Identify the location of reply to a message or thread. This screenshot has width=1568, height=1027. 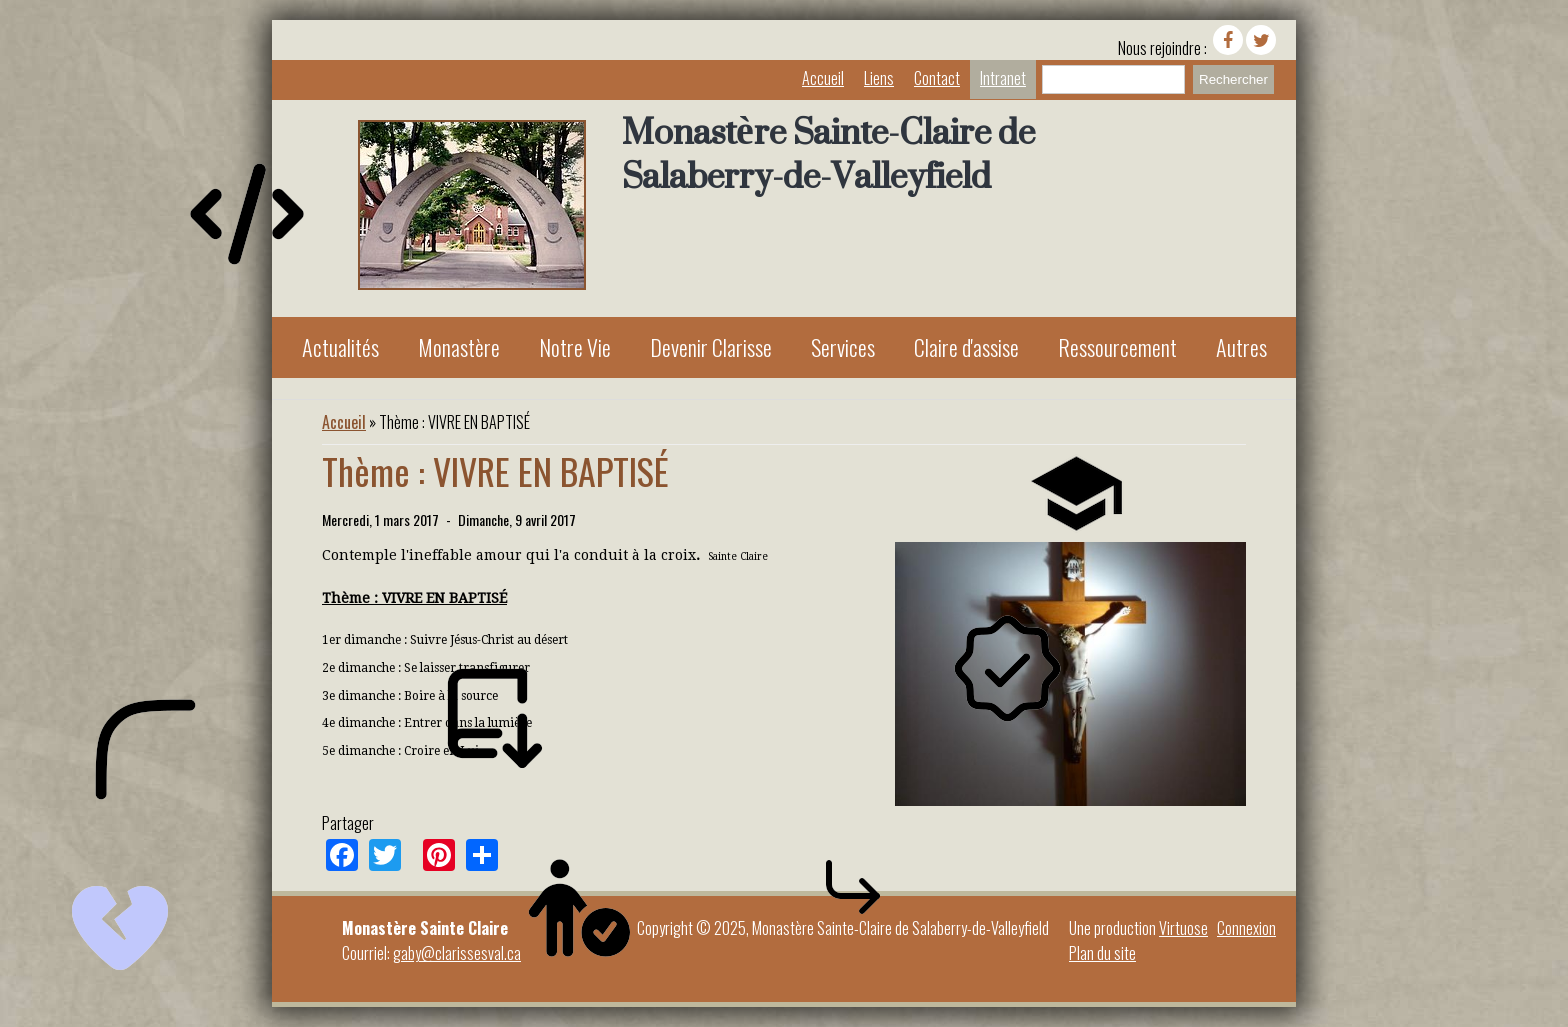
(853, 887).